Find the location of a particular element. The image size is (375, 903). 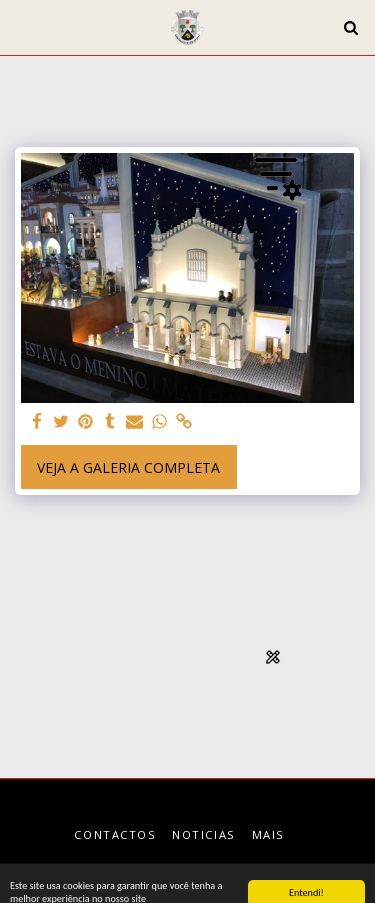

configure filter settings is located at coordinates (276, 174).